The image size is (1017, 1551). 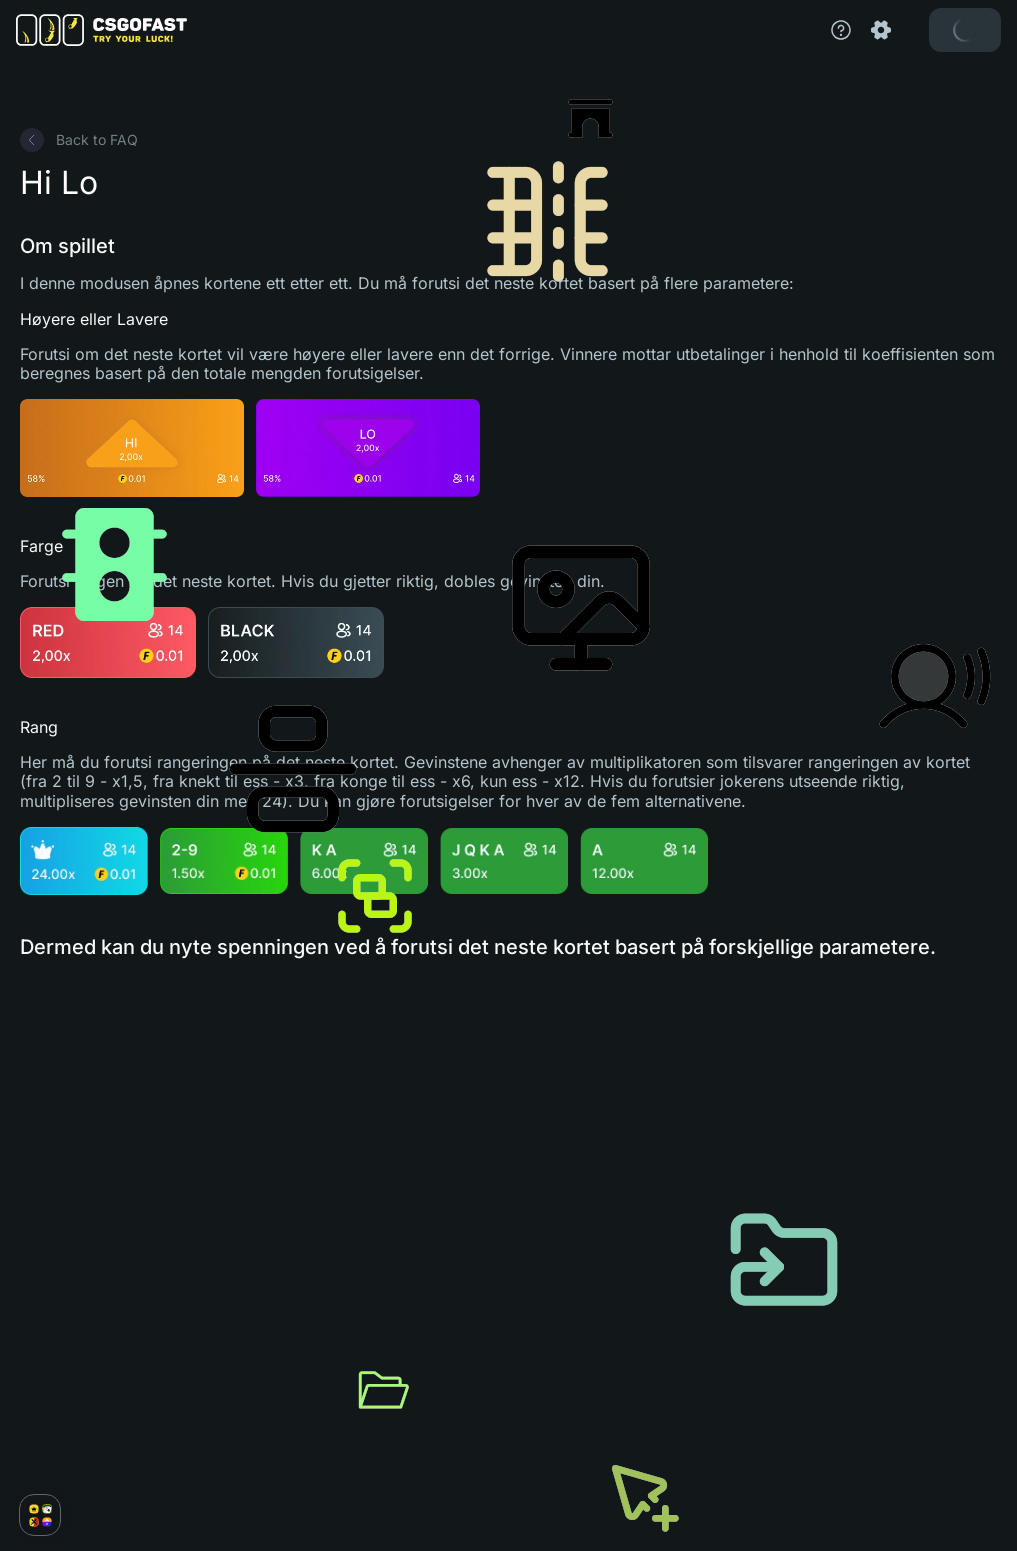 What do you see at coordinates (375, 896) in the screenshot?
I see `group selected objects together` at bounding box center [375, 896].